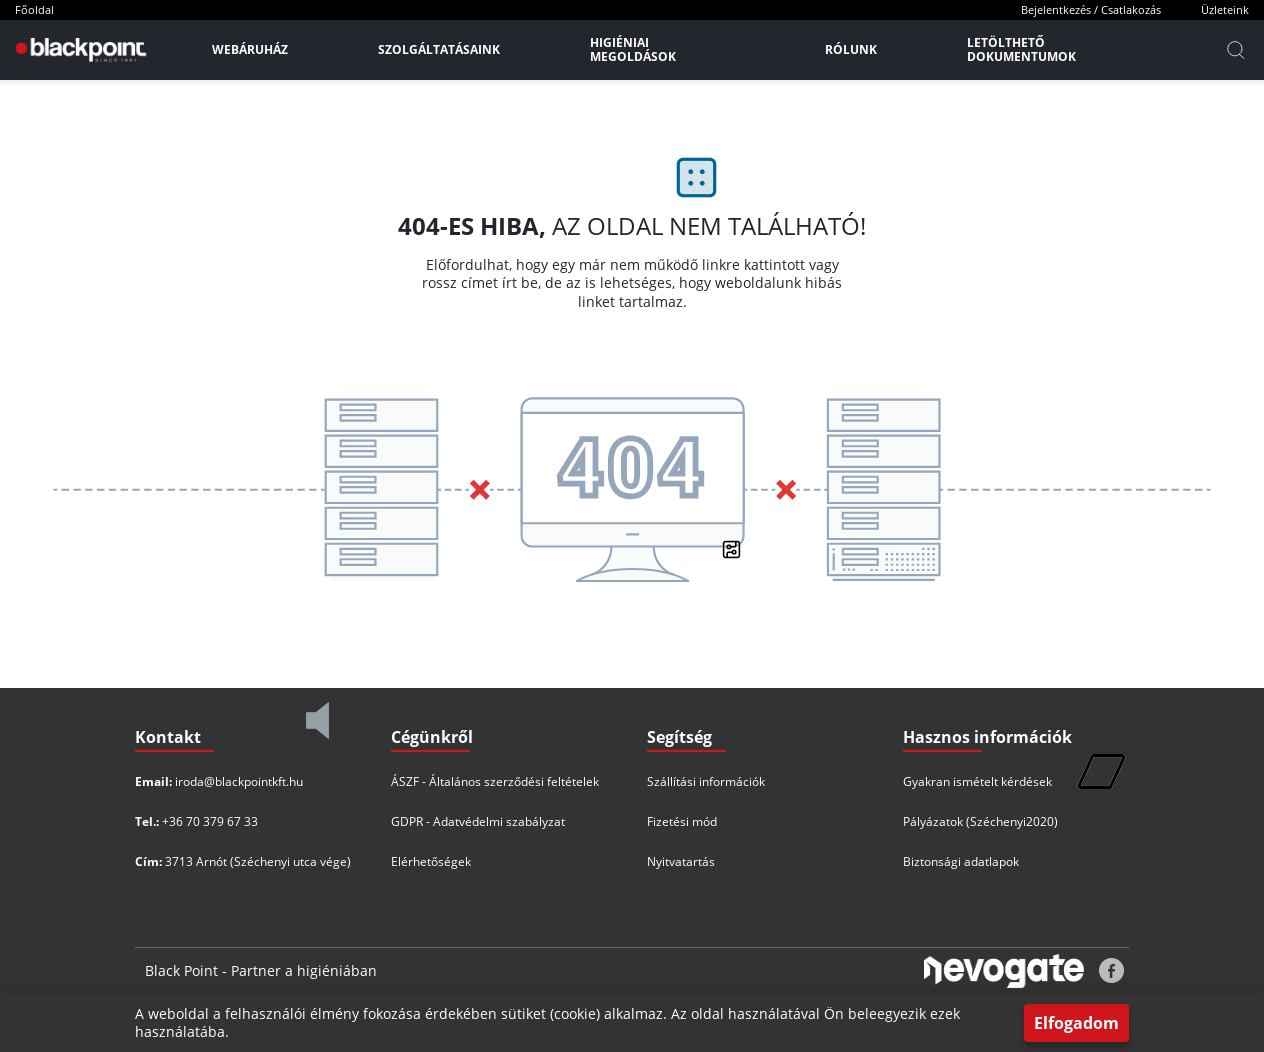 The height and width of the screenshot is (1052, 1264). I want to click on represents a dice roll result of four, so click(696, 177).